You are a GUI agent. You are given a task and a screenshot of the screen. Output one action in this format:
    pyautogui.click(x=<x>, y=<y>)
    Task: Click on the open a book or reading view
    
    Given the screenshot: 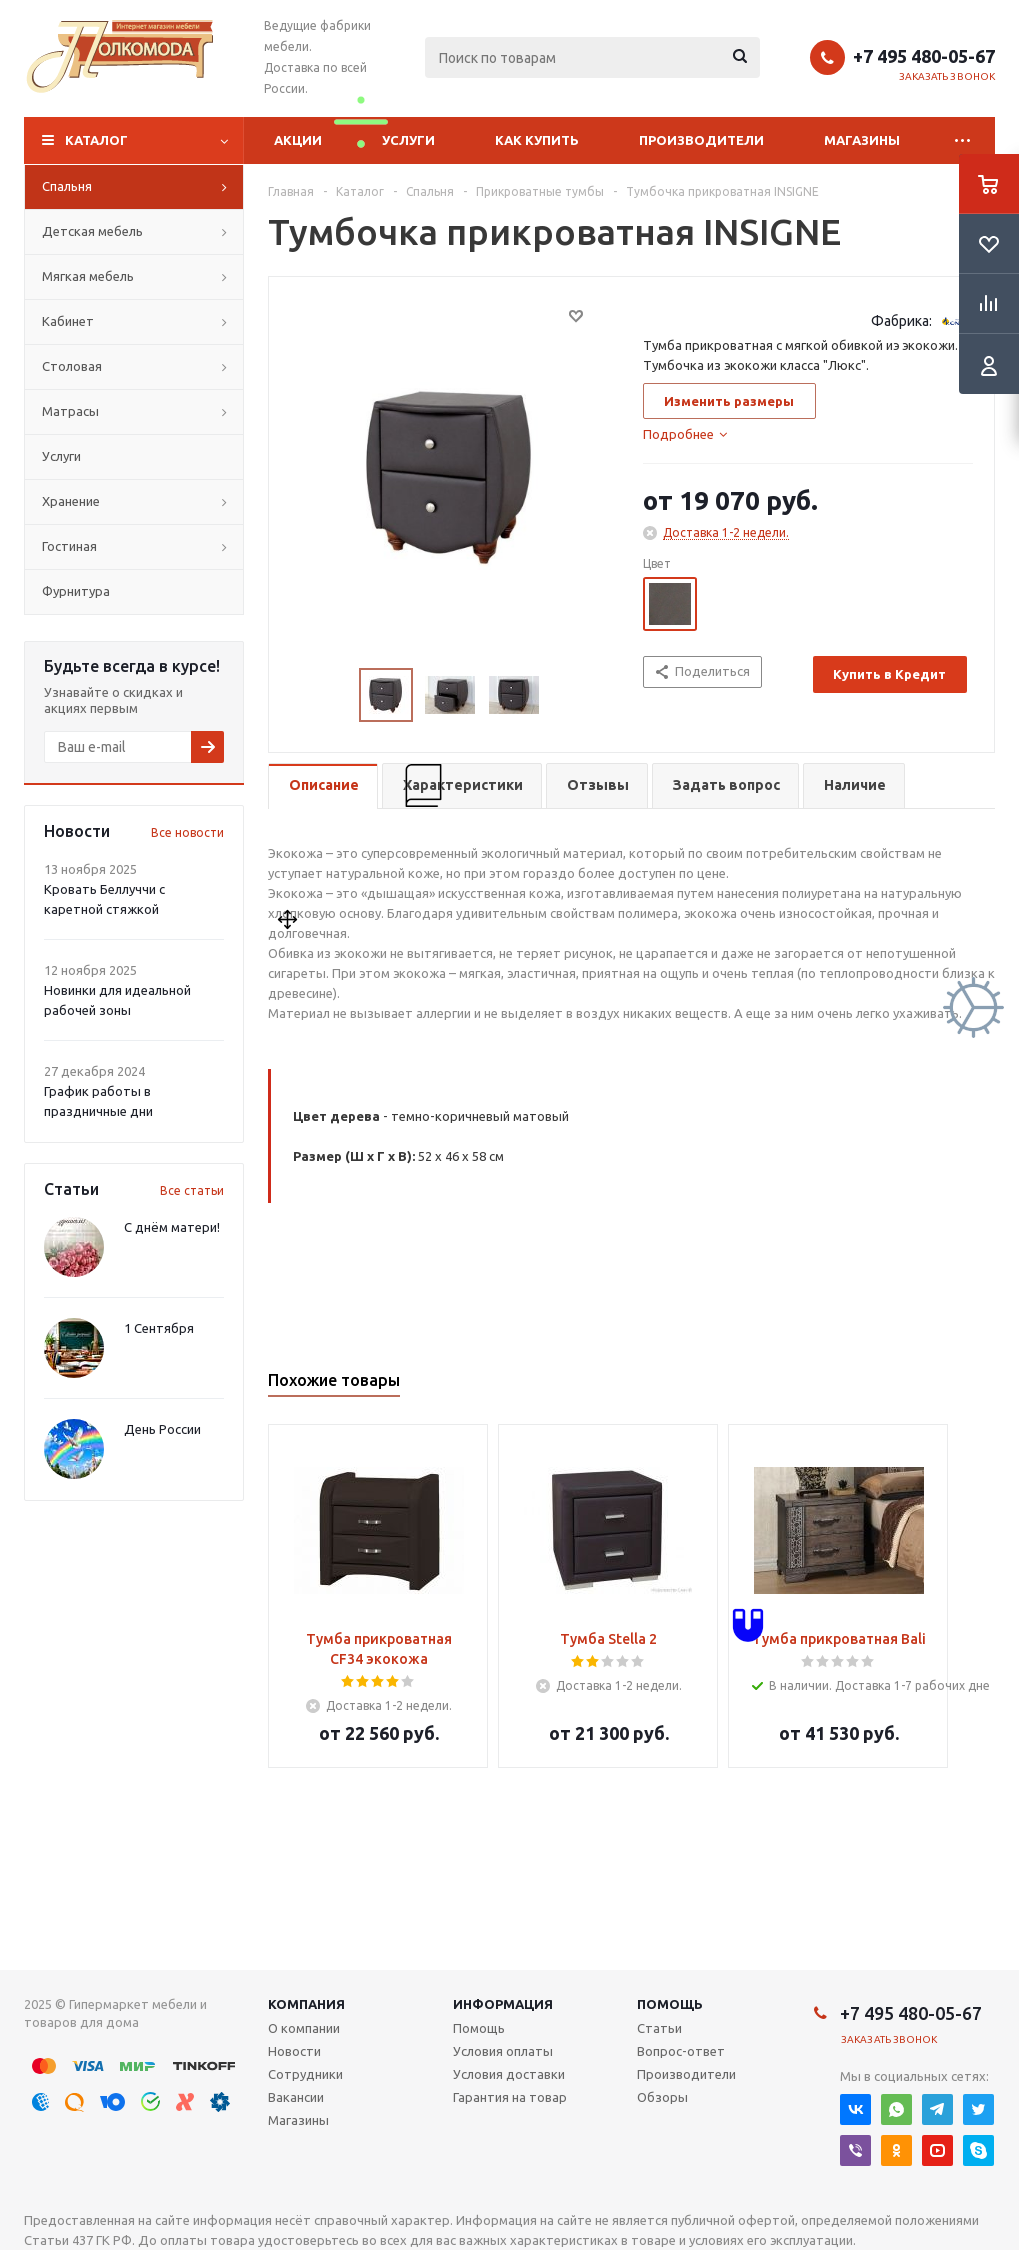 What is the action you would take?
    pyautogui.click(x=423, y=785)
    